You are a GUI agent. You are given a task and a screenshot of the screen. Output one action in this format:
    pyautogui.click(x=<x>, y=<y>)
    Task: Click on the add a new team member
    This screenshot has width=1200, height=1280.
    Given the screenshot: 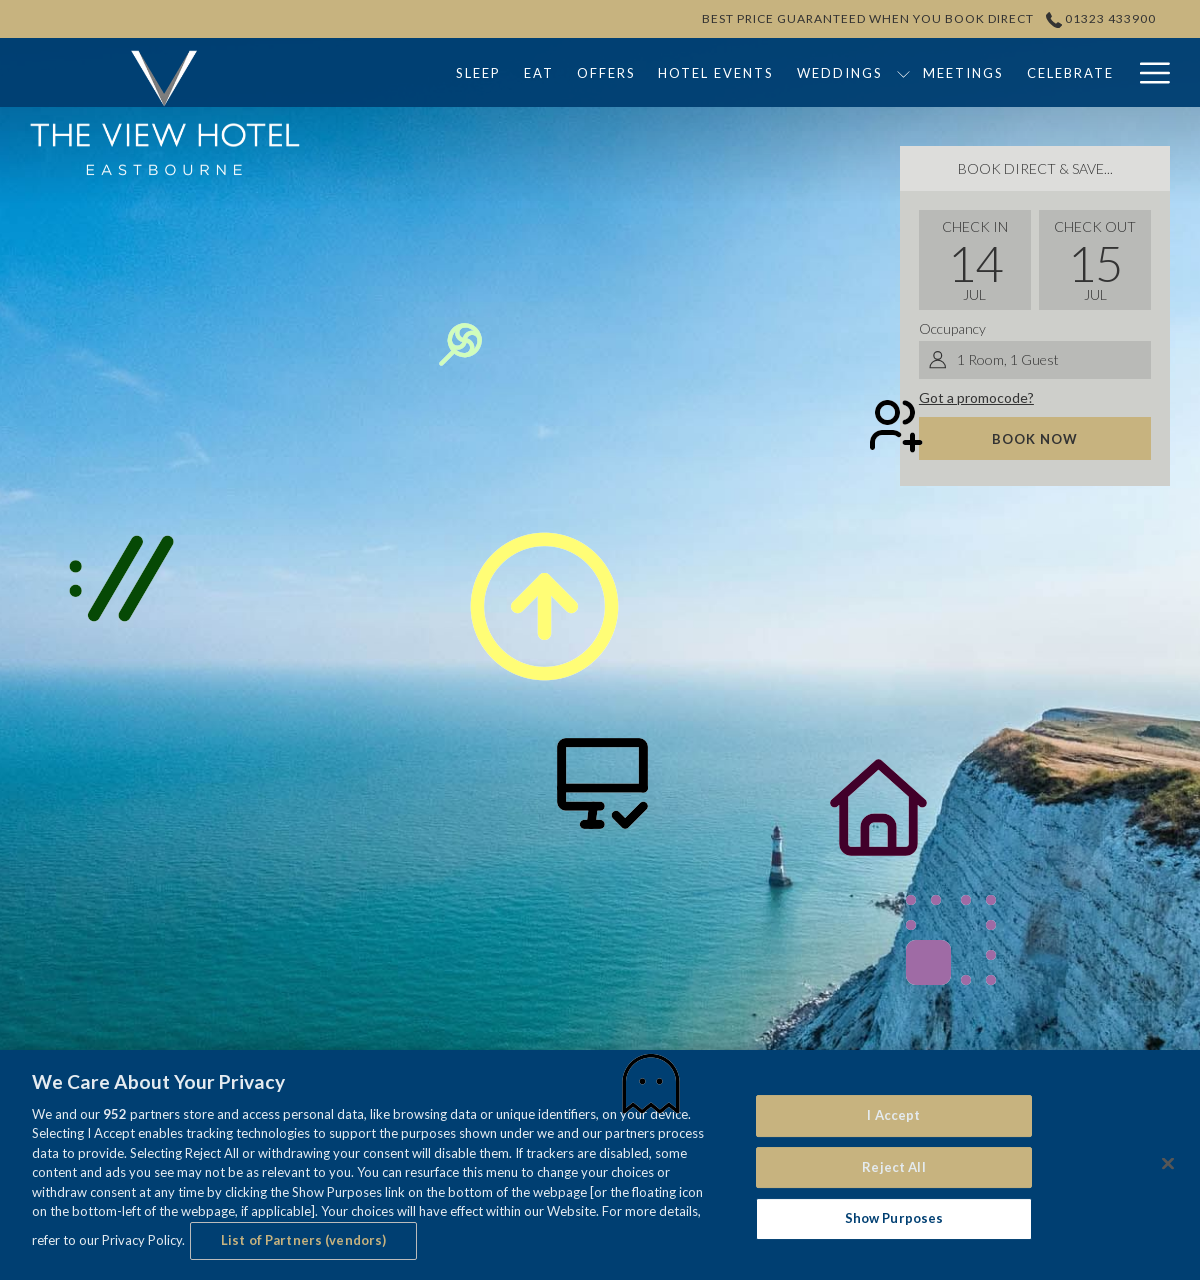 What is the action you would take?
    pyautogui.click(x=895, y=425)
    